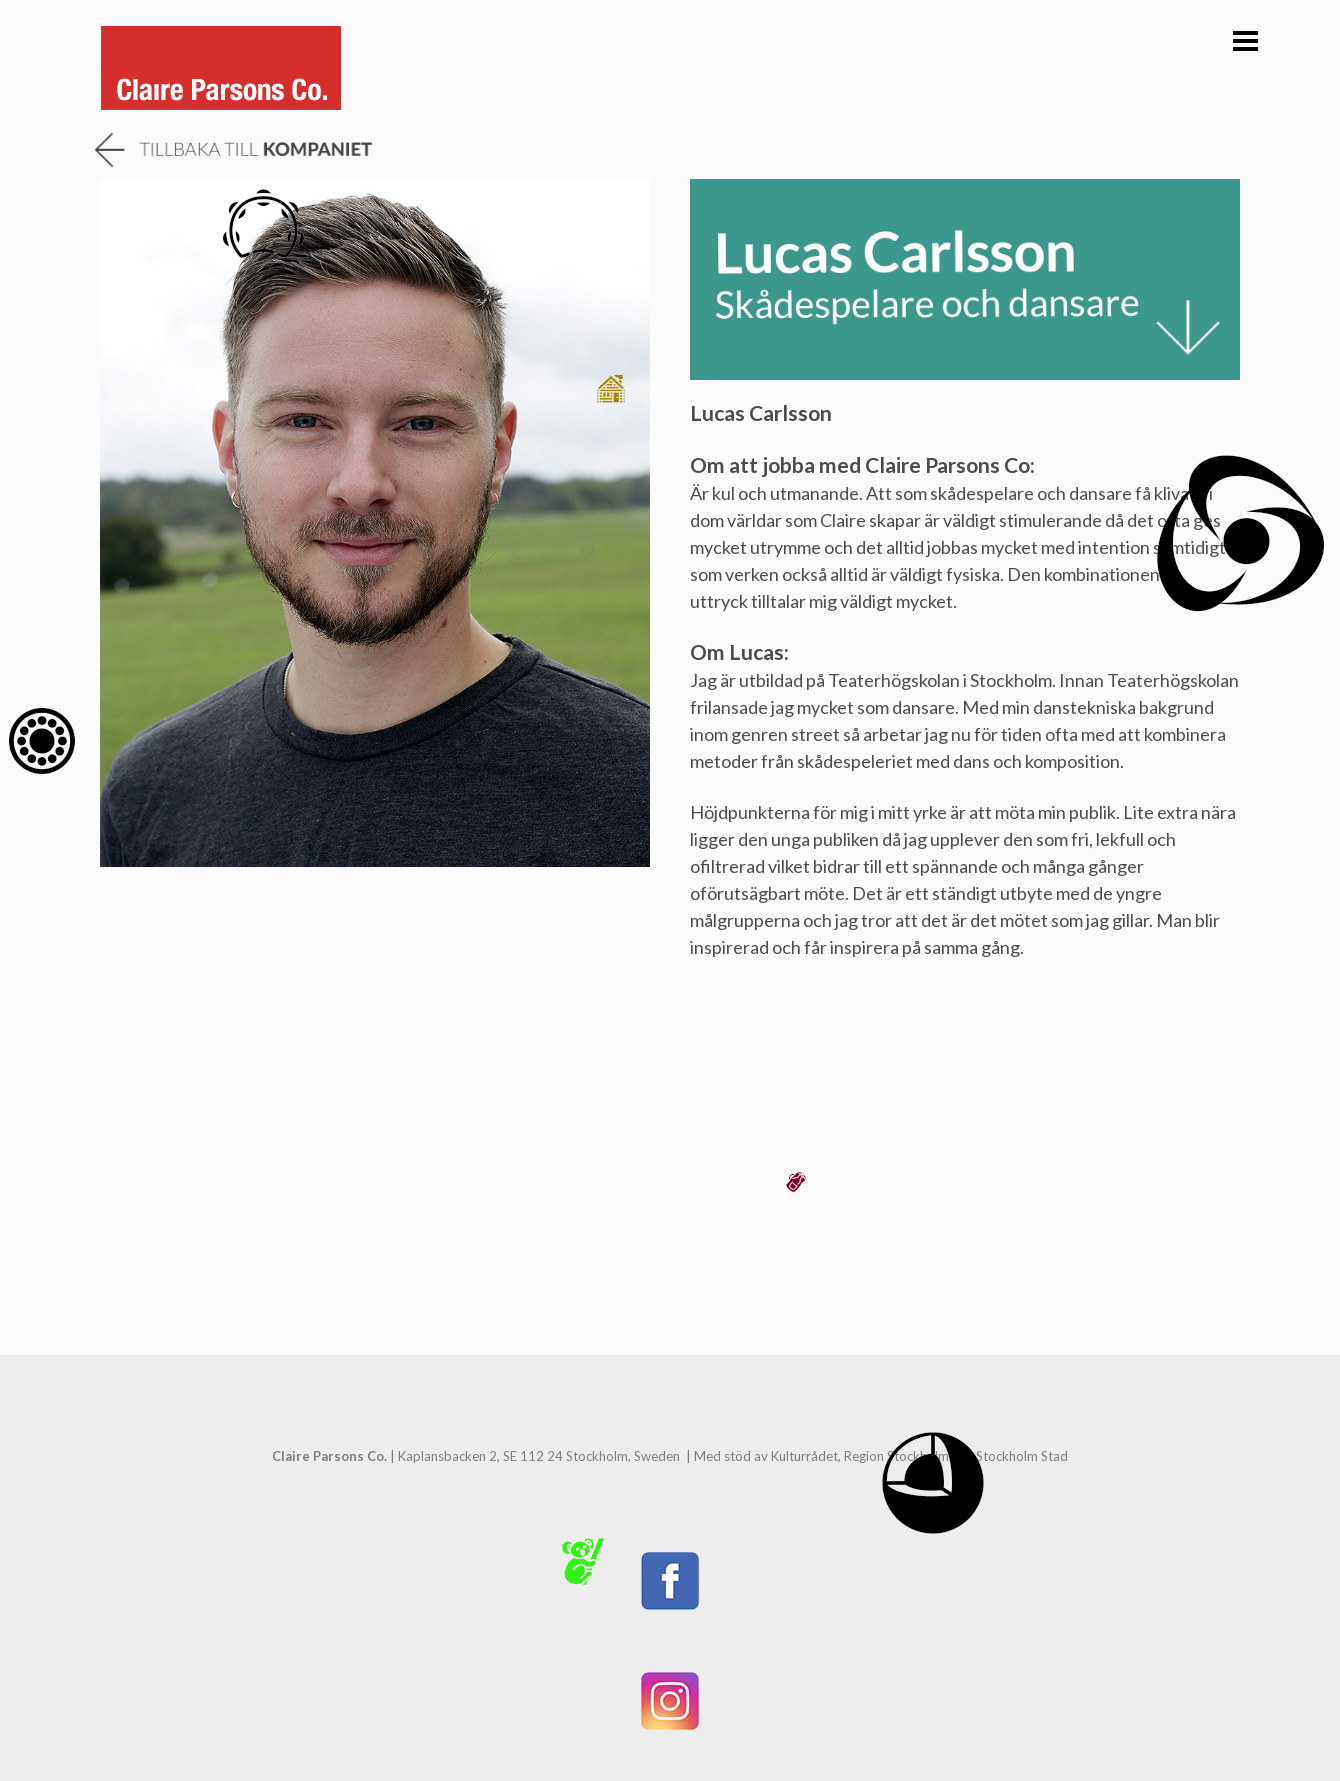  What do you see at coordinates (582, 1561) in the screenshot?
I see `koala character or mascot icon` at bounding box center [582, 1561].